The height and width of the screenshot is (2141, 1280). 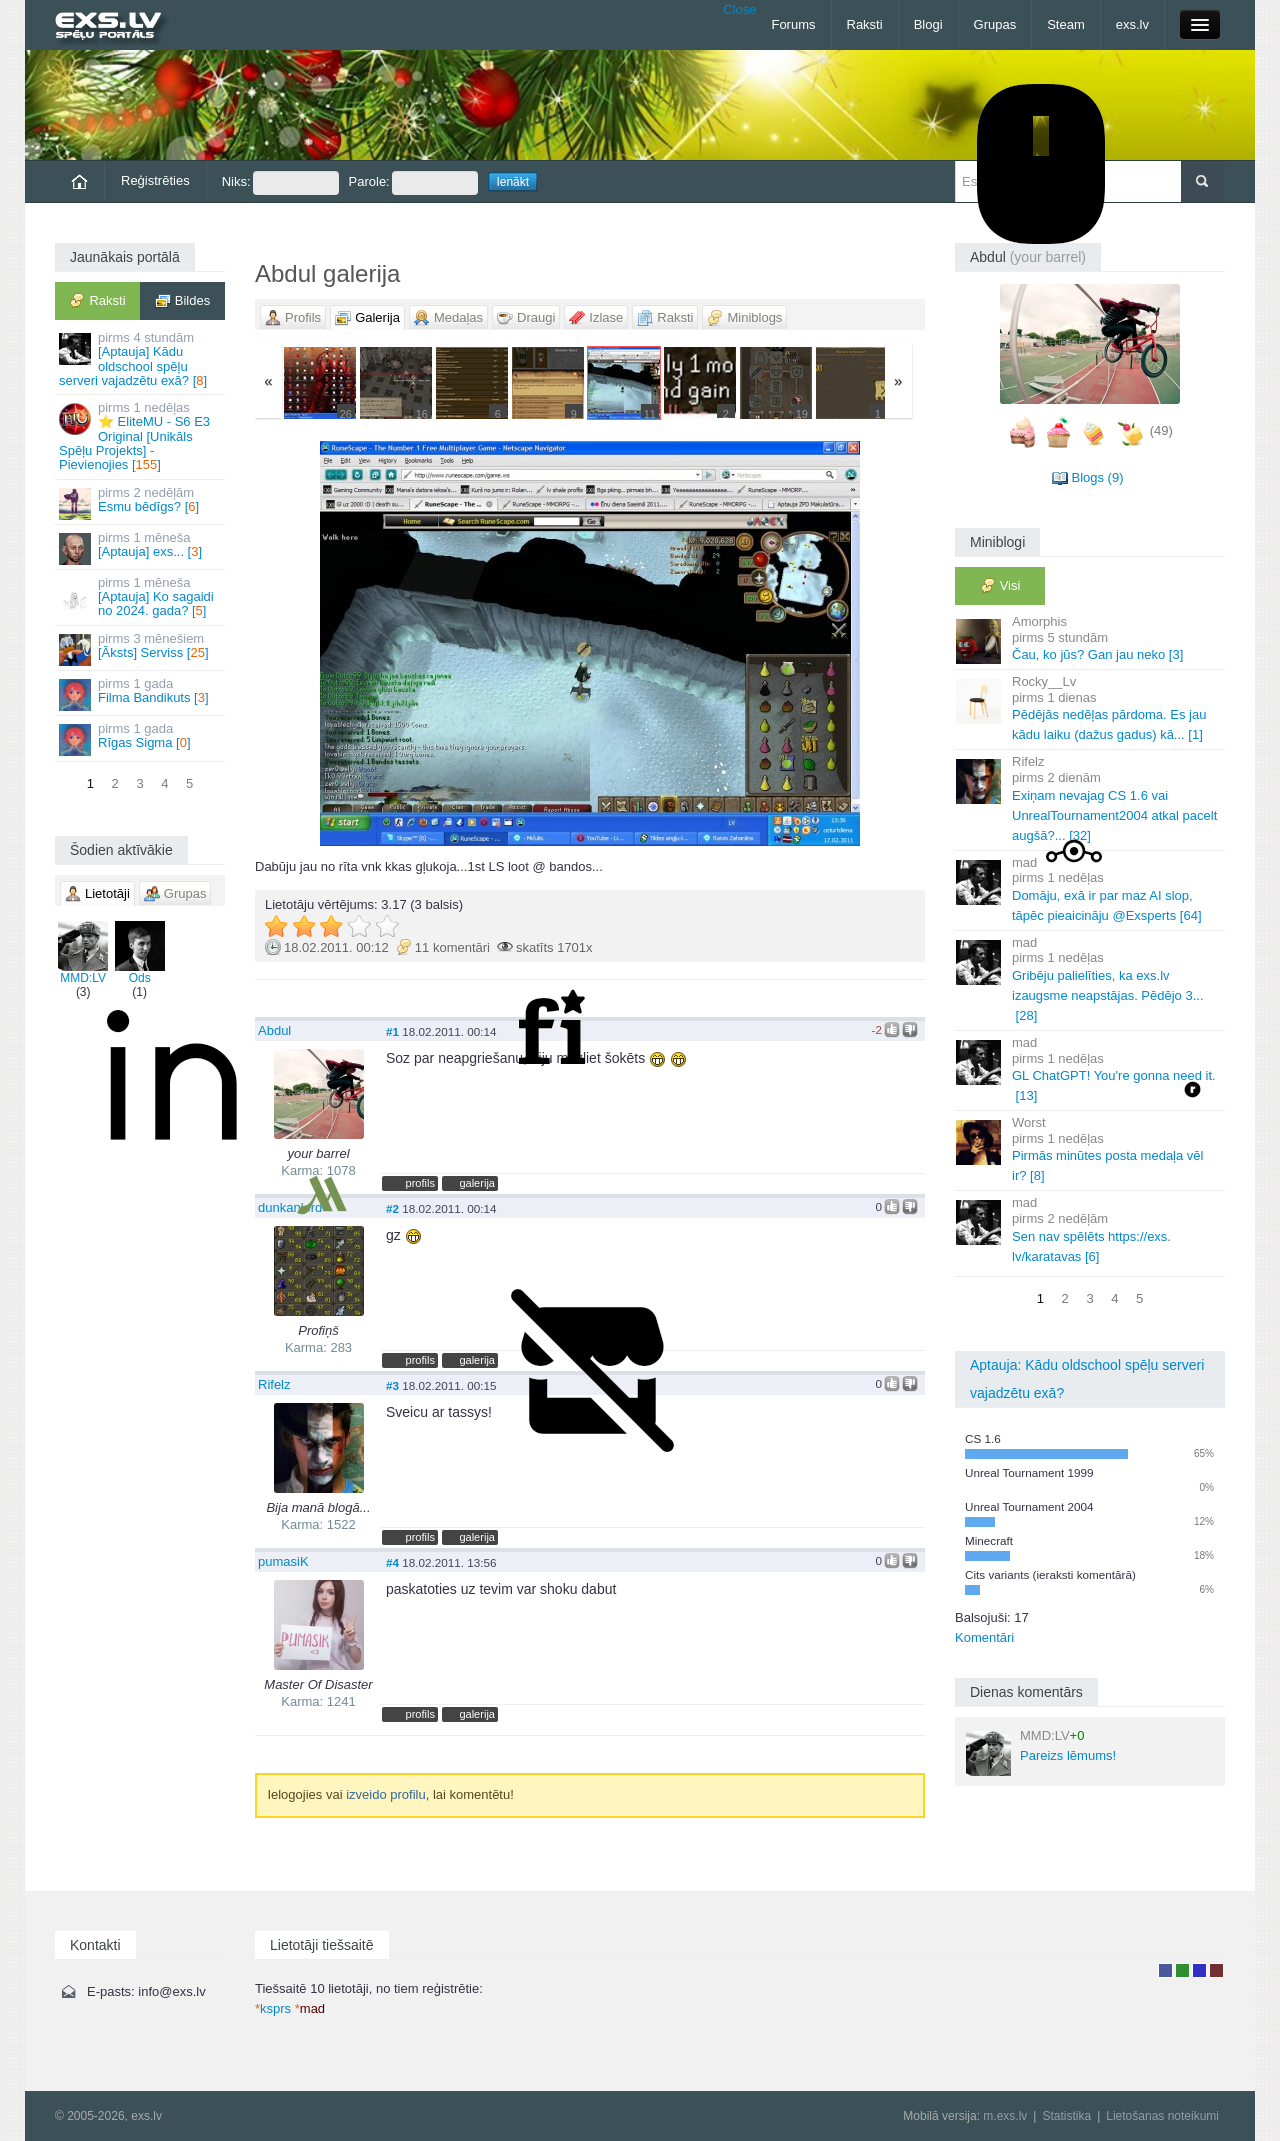 I want to click on indicates mouse or cursor device settings, so click(x=1041, y=164).